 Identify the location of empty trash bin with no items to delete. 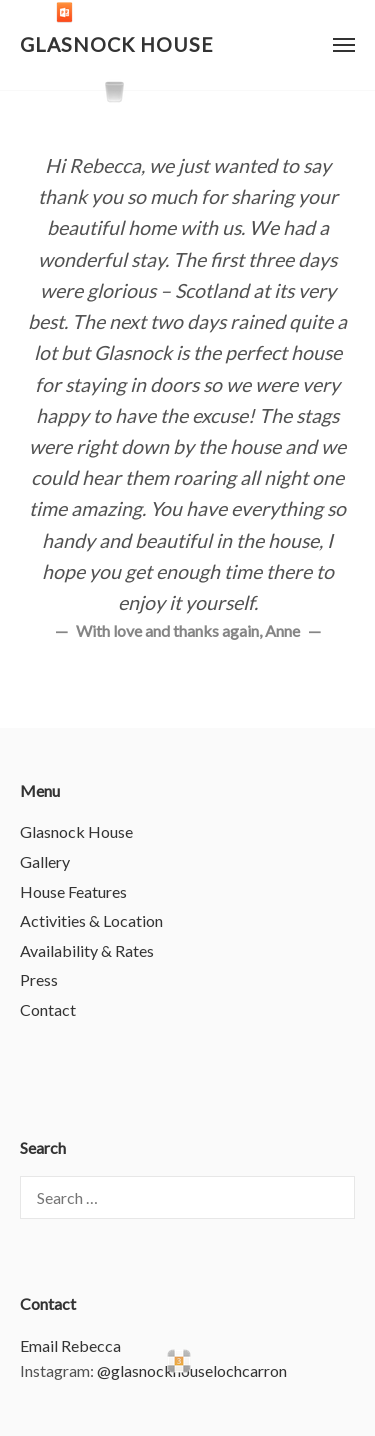
(114, 91).